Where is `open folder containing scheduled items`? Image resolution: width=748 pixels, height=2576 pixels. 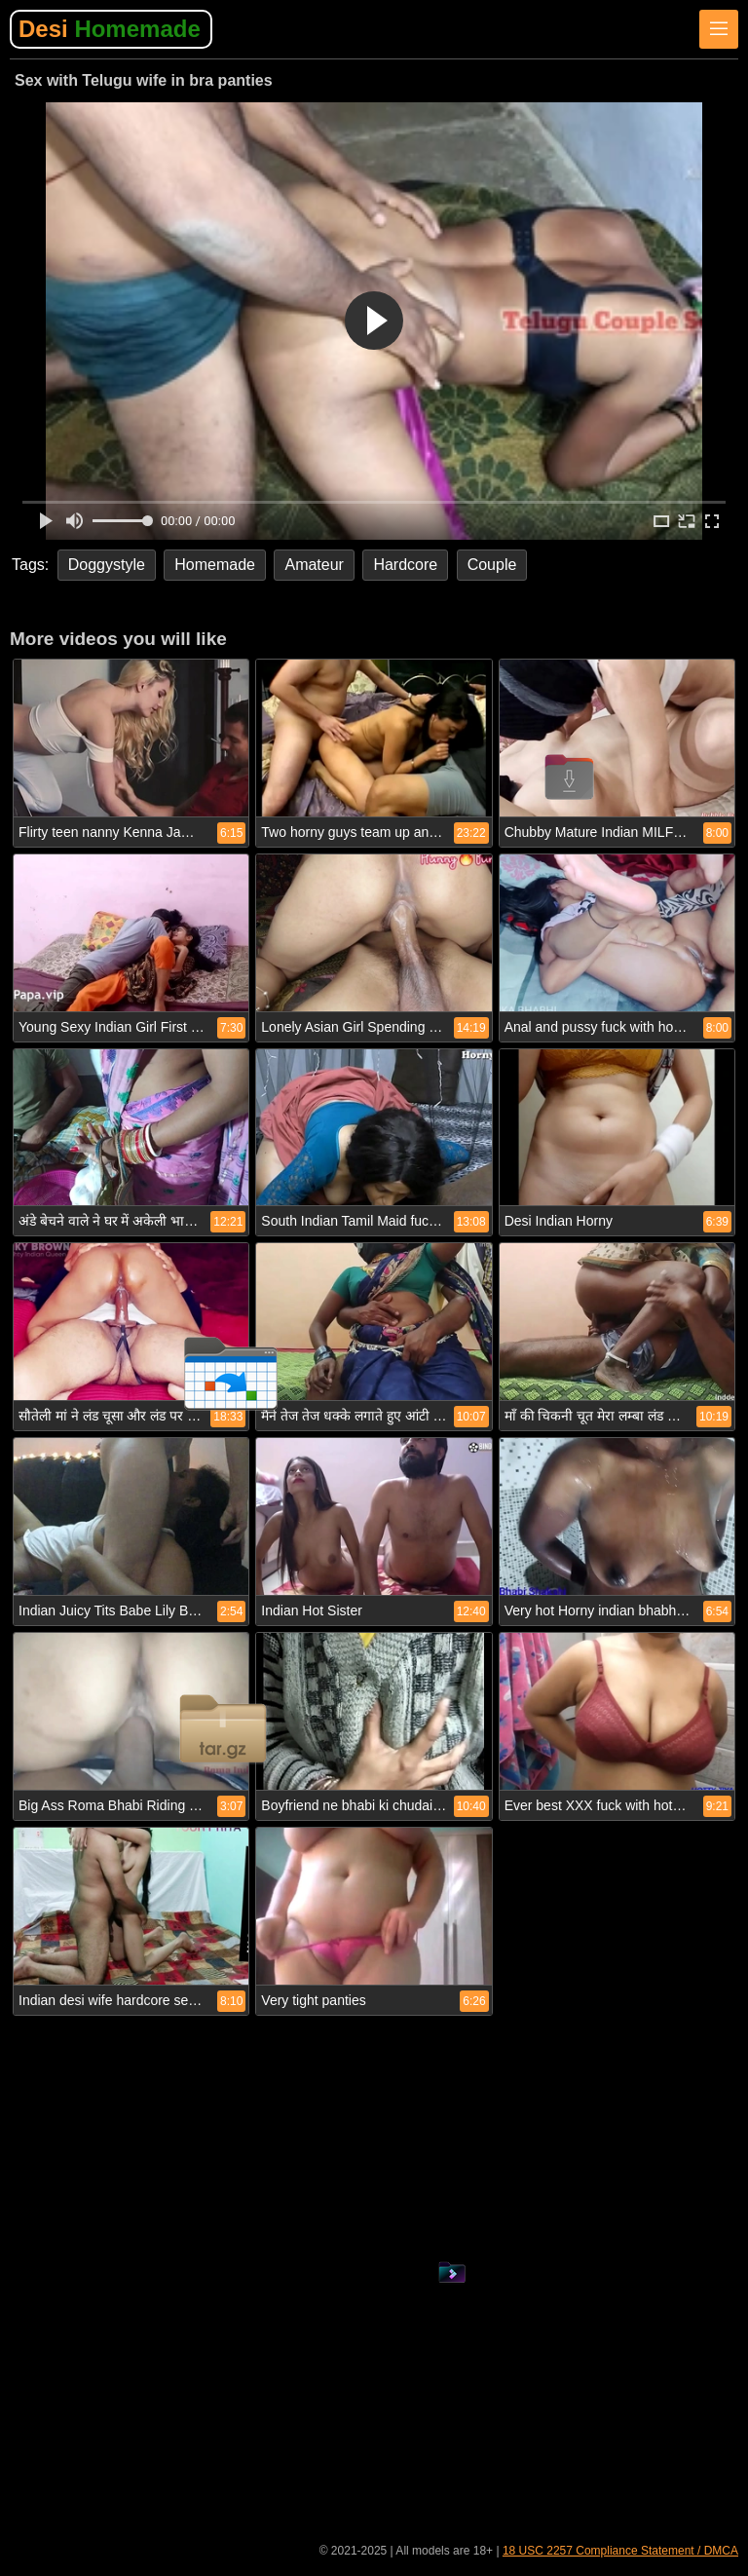 open folder containing scheduled items is located at coordinates (230, 1376).